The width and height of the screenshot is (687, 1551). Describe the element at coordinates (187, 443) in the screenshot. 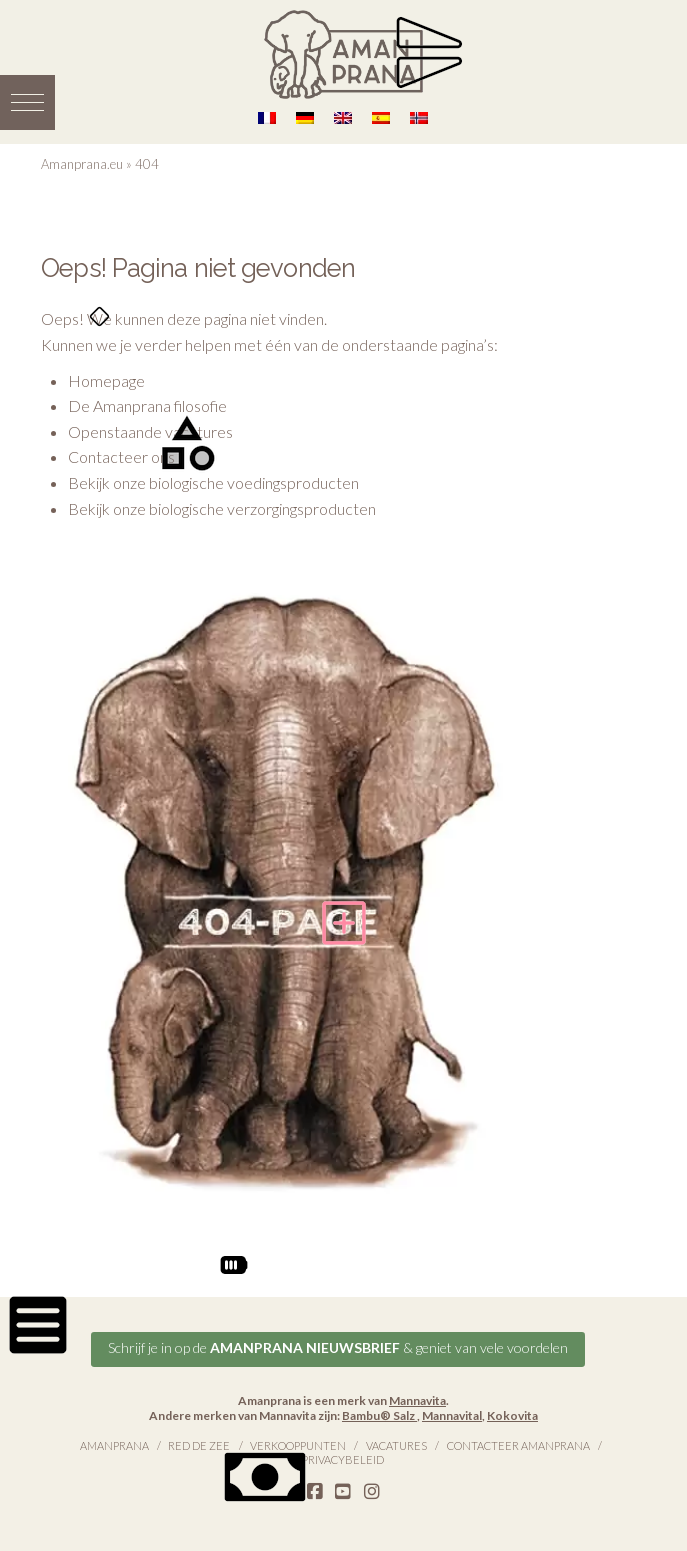

I see `browse or filter by category` at that location.